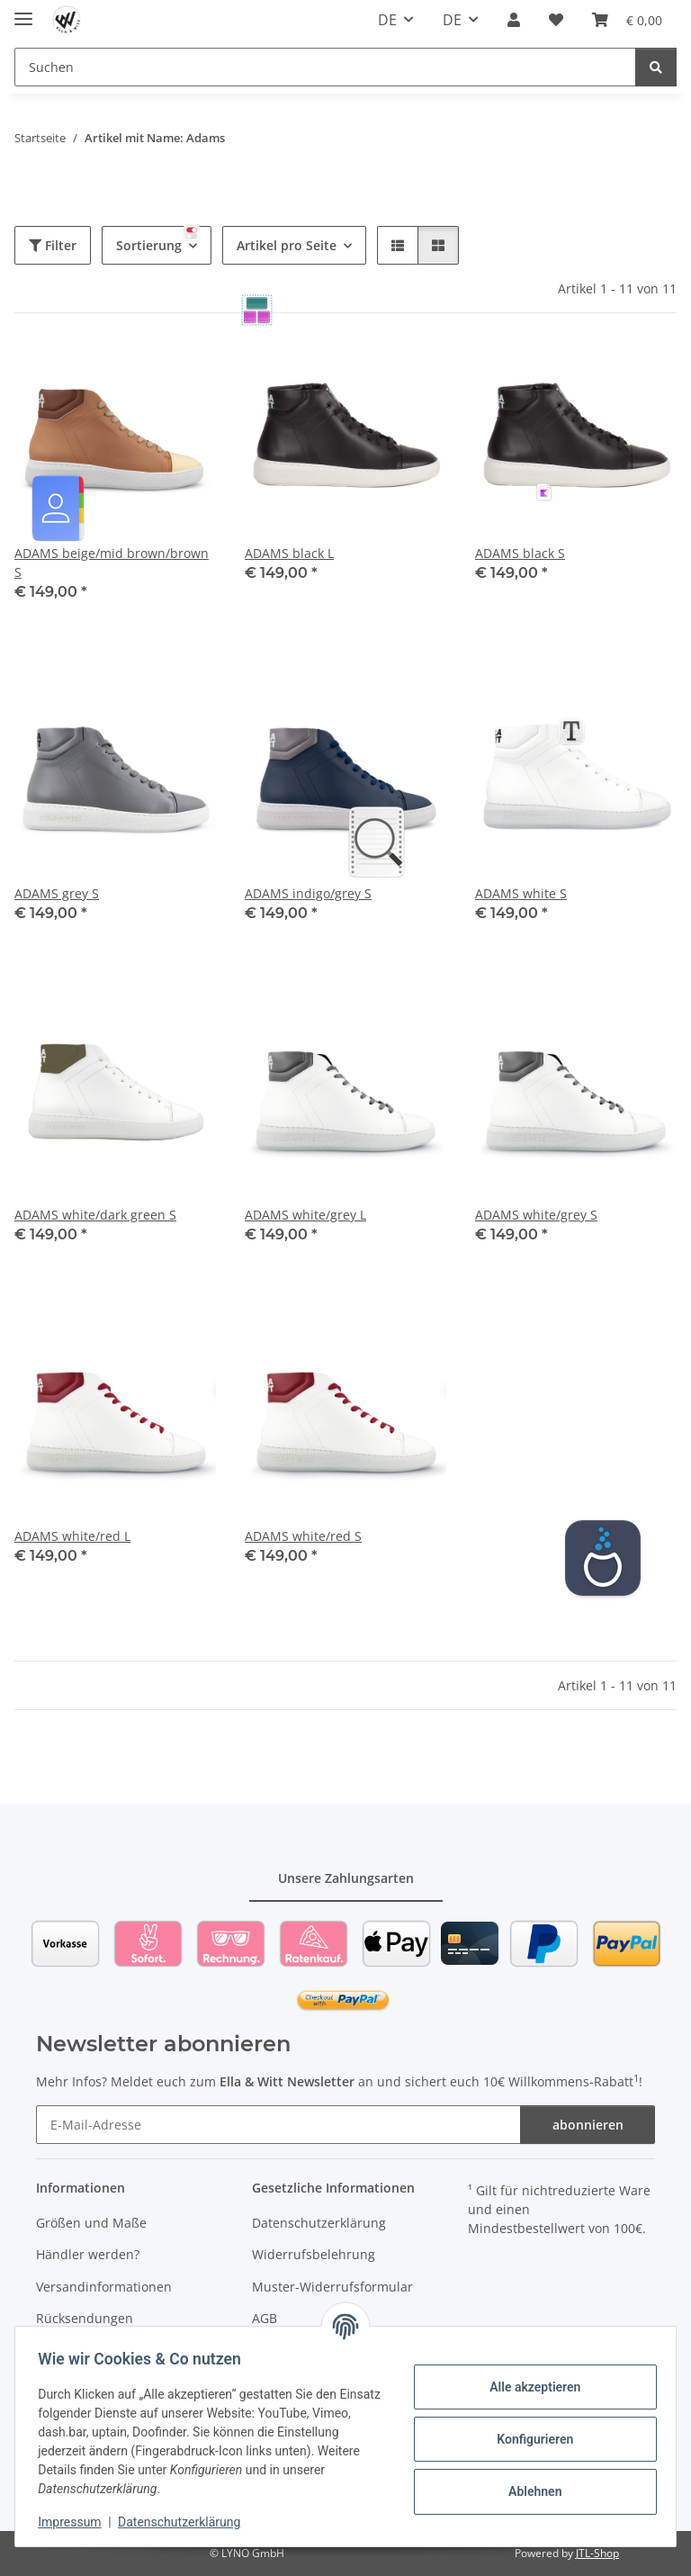 Image resolution: width=691 pixels, height=2576 pixels. Describe the element at coordinates (376, 842) in the screenshot. I see `open system logs viewer` at that location.